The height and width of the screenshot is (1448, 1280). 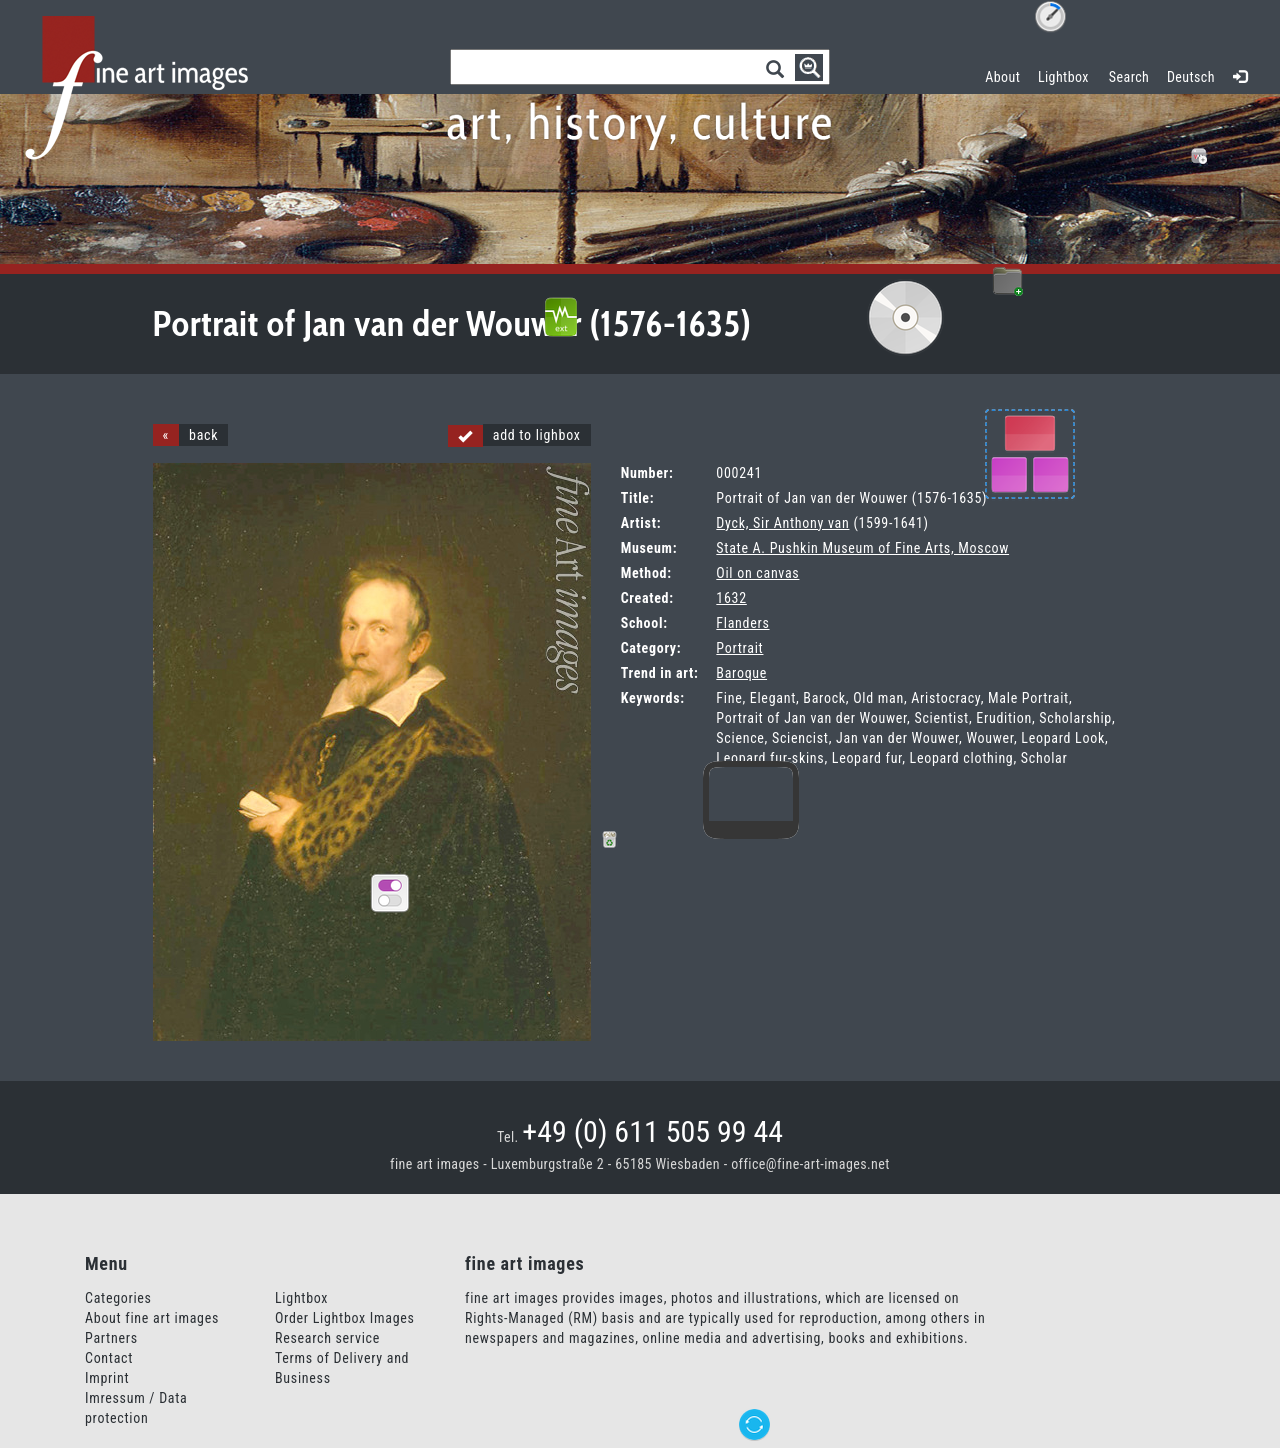 I want to click on indicates trash bin contains deleted items, so click(x=609, y=839).